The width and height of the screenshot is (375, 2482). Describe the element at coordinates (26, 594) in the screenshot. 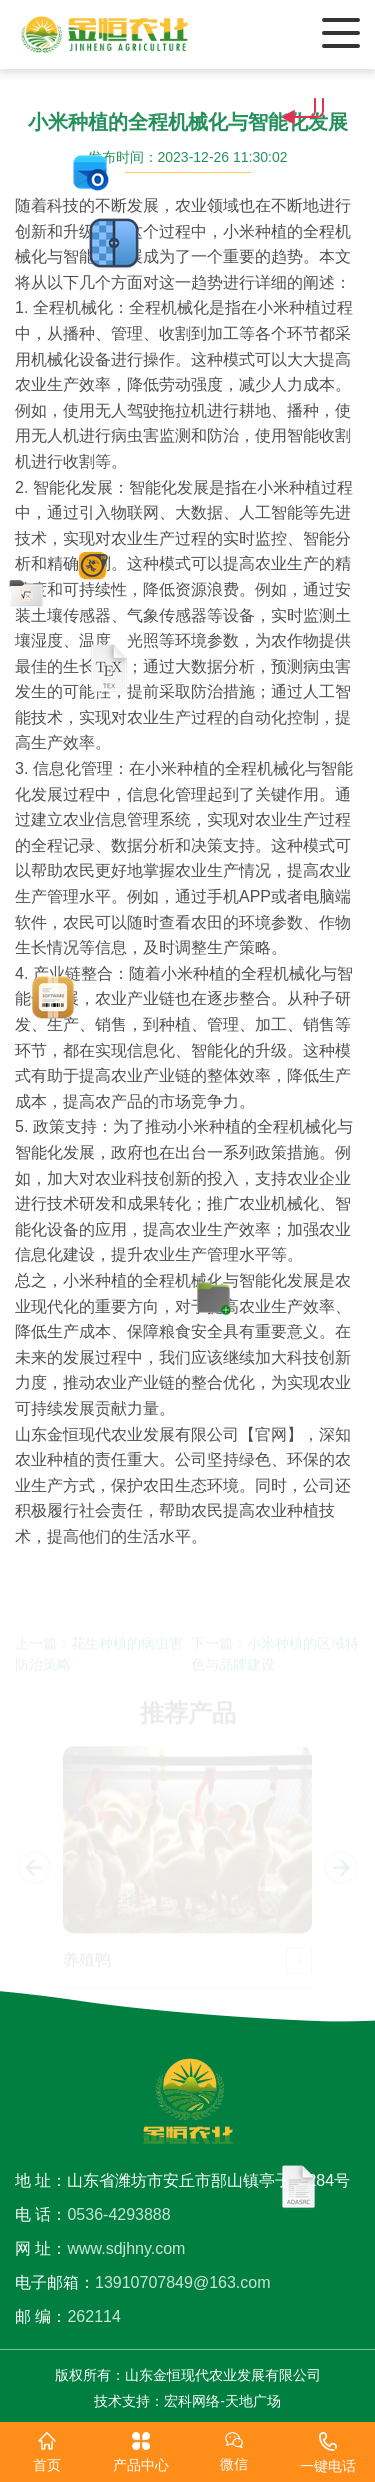

I see `folder containing LibreOffice Math formula files` at that location.